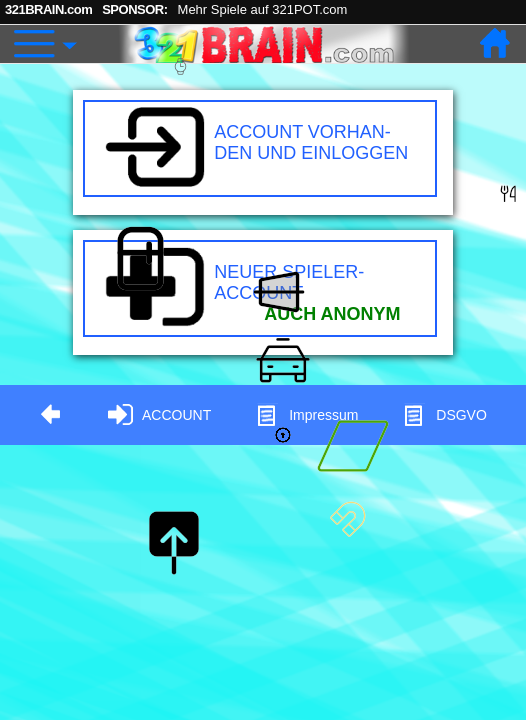  Describe the element at coordinates (283, 435) in the screenshot. I see `upload a file or content` at that location.